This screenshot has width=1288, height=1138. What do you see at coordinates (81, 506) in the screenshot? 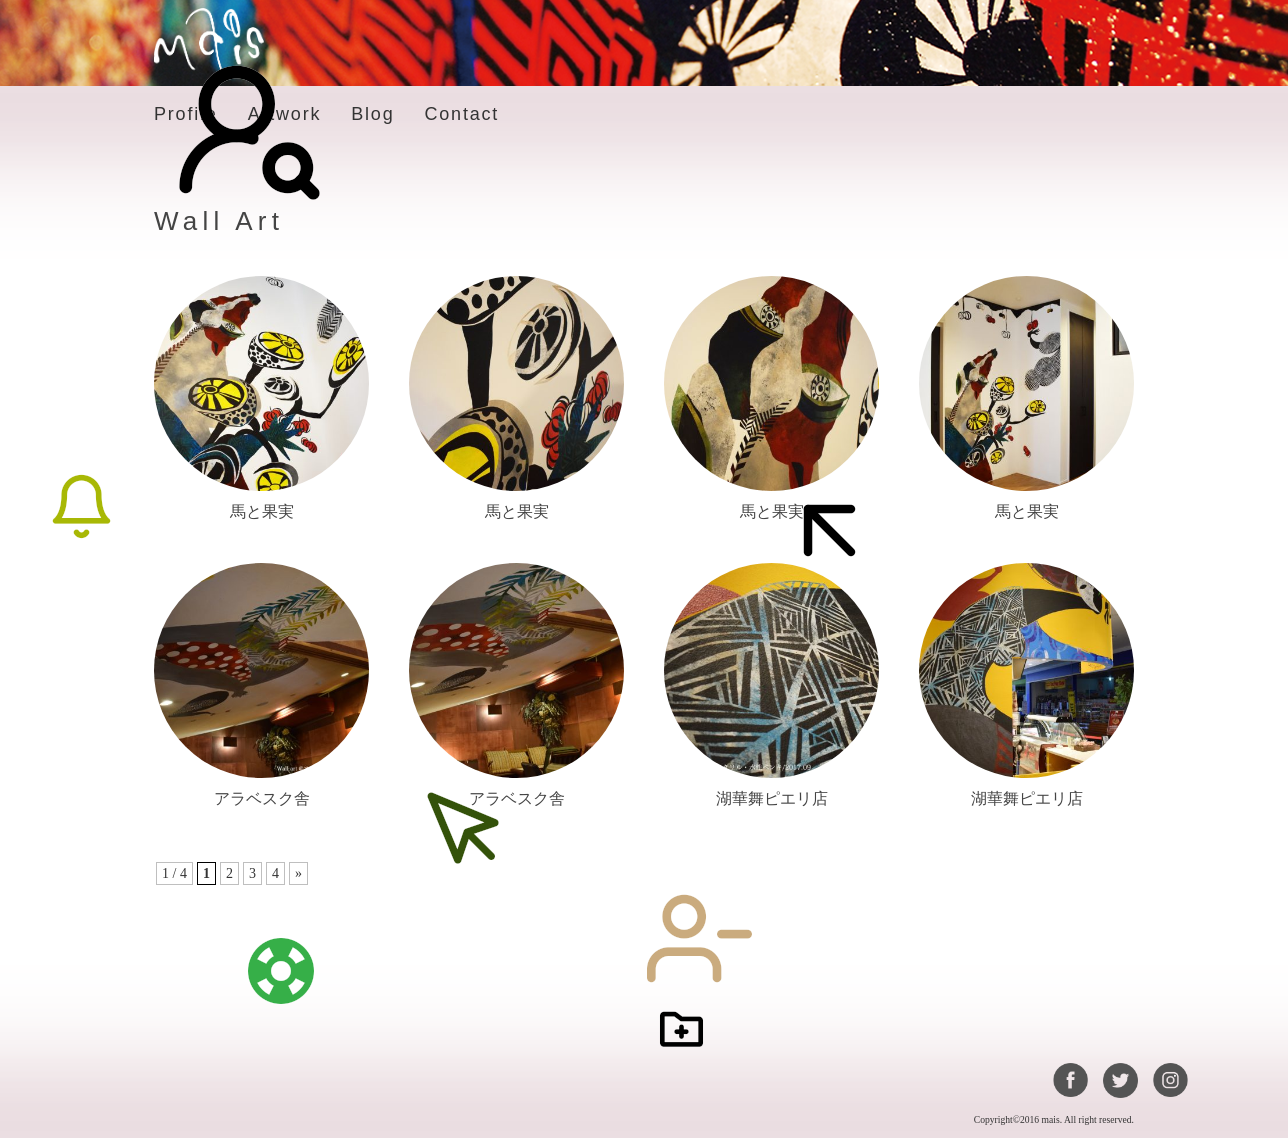
I see `view notifications` at bounding box center [81, 506].